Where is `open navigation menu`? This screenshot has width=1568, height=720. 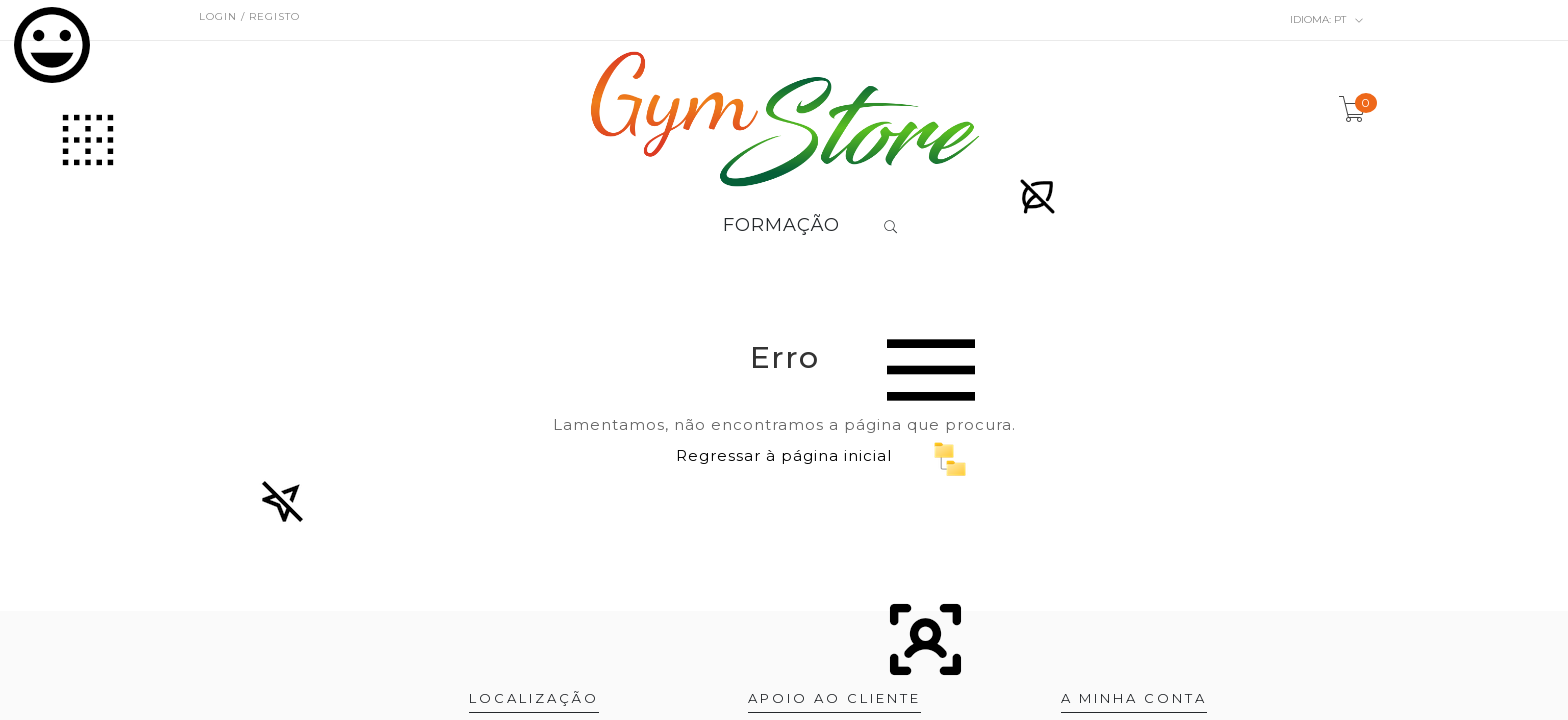
open navigation menu is located at coordinates (931, 370).